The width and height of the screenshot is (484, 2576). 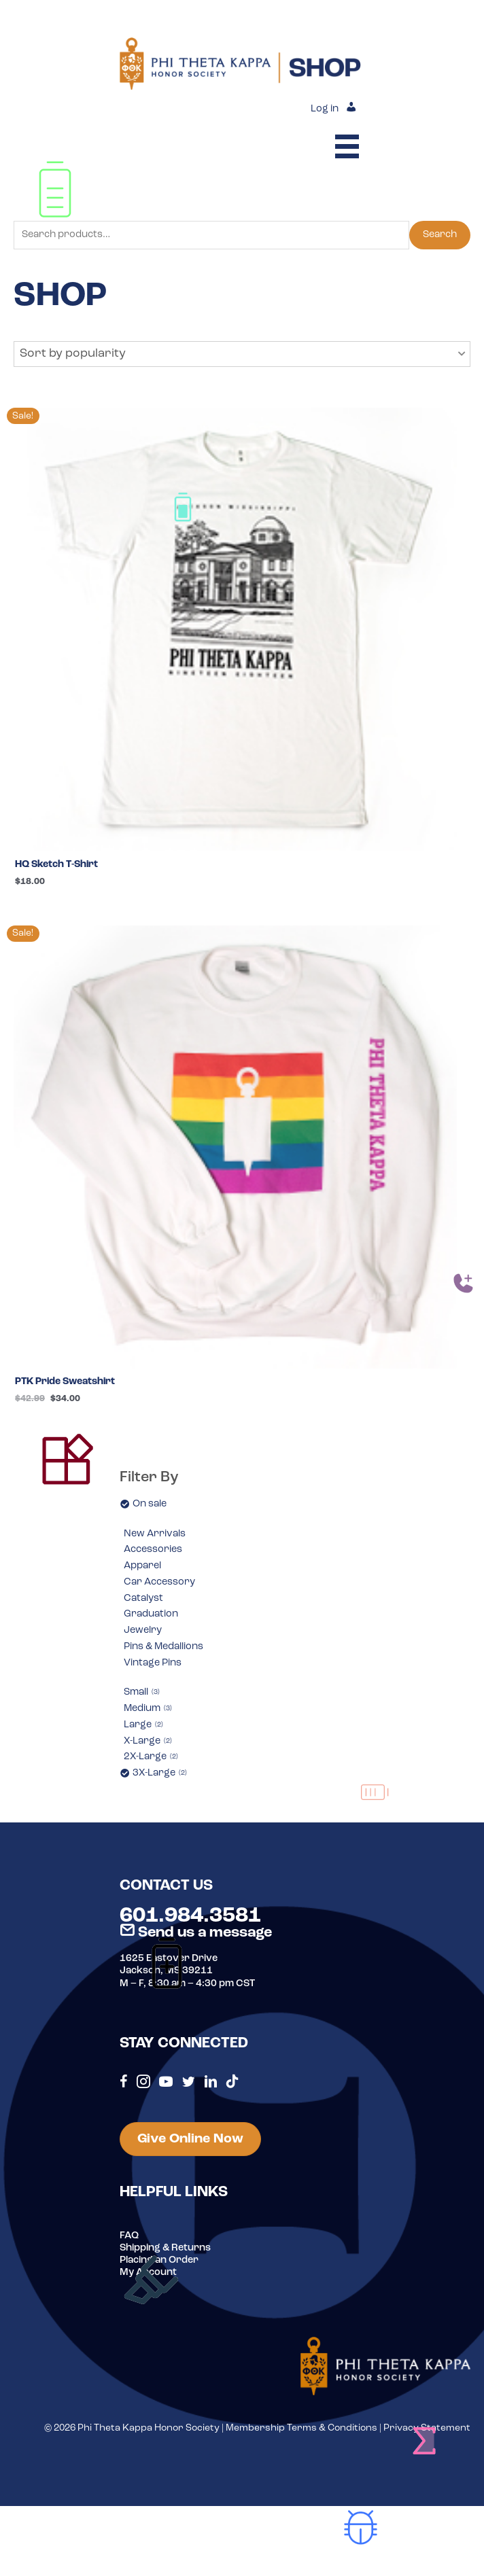 I want to click on browse and install extensions, so click(x=68, y=1459).